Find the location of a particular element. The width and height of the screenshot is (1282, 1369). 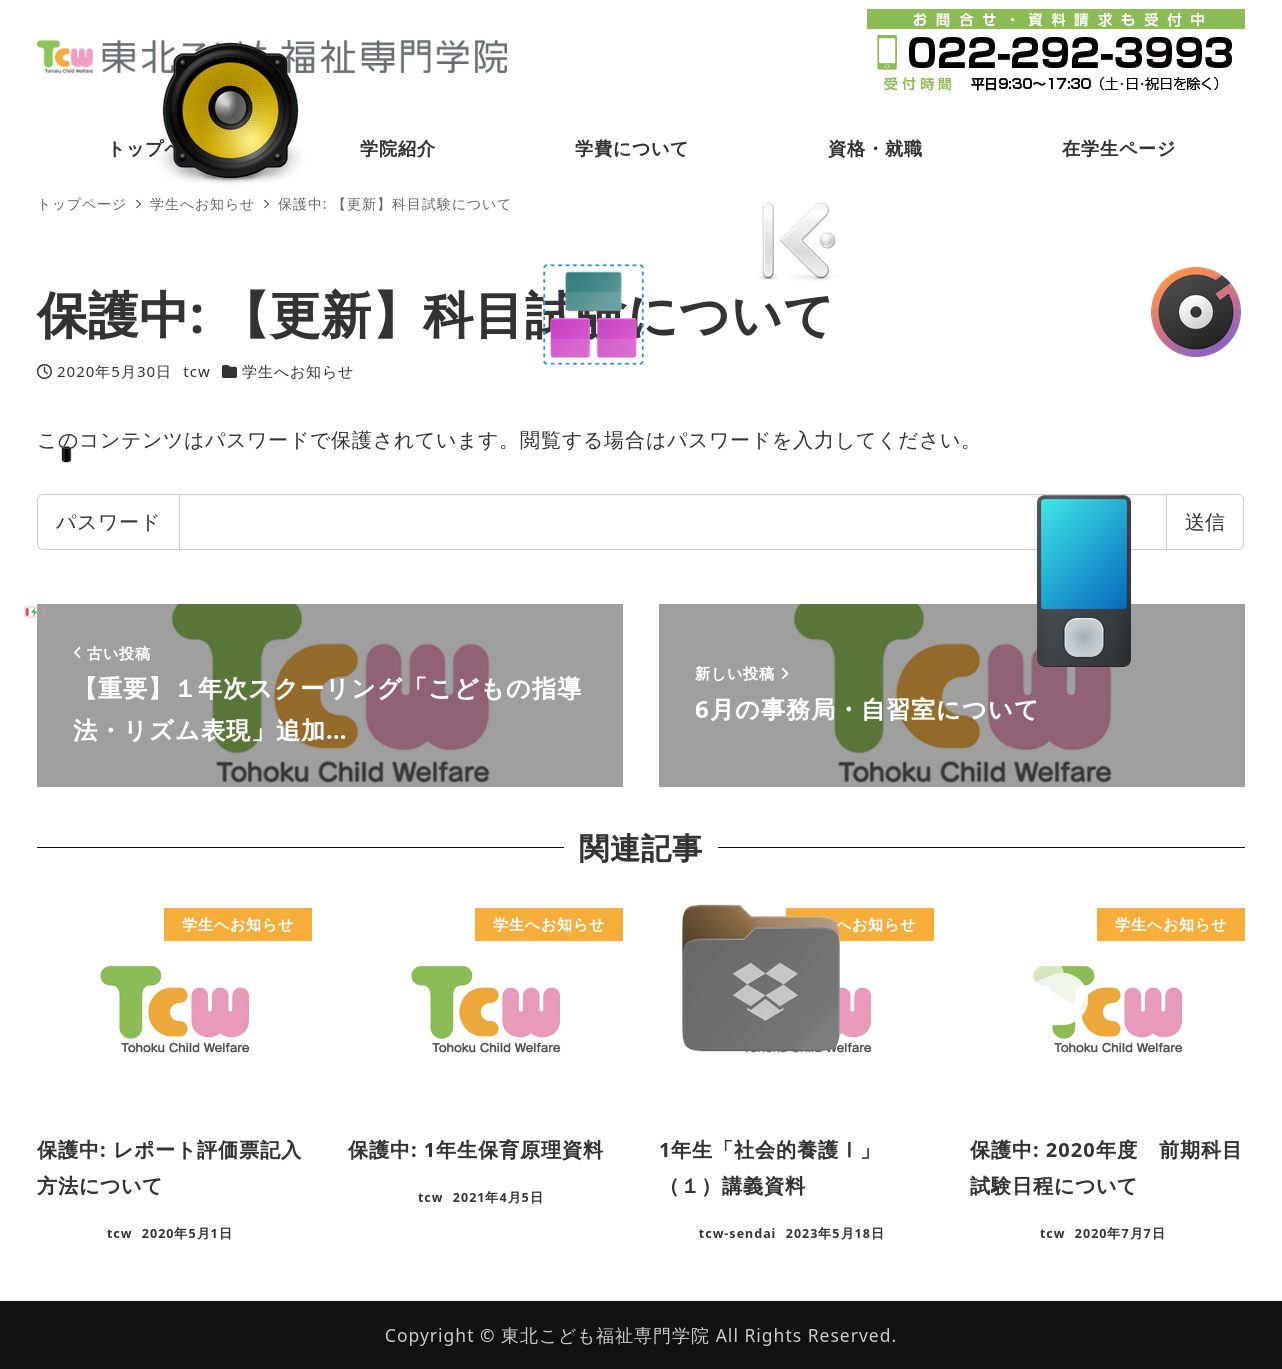

open your dropbox synced folder is located at coordinates (761, 978).